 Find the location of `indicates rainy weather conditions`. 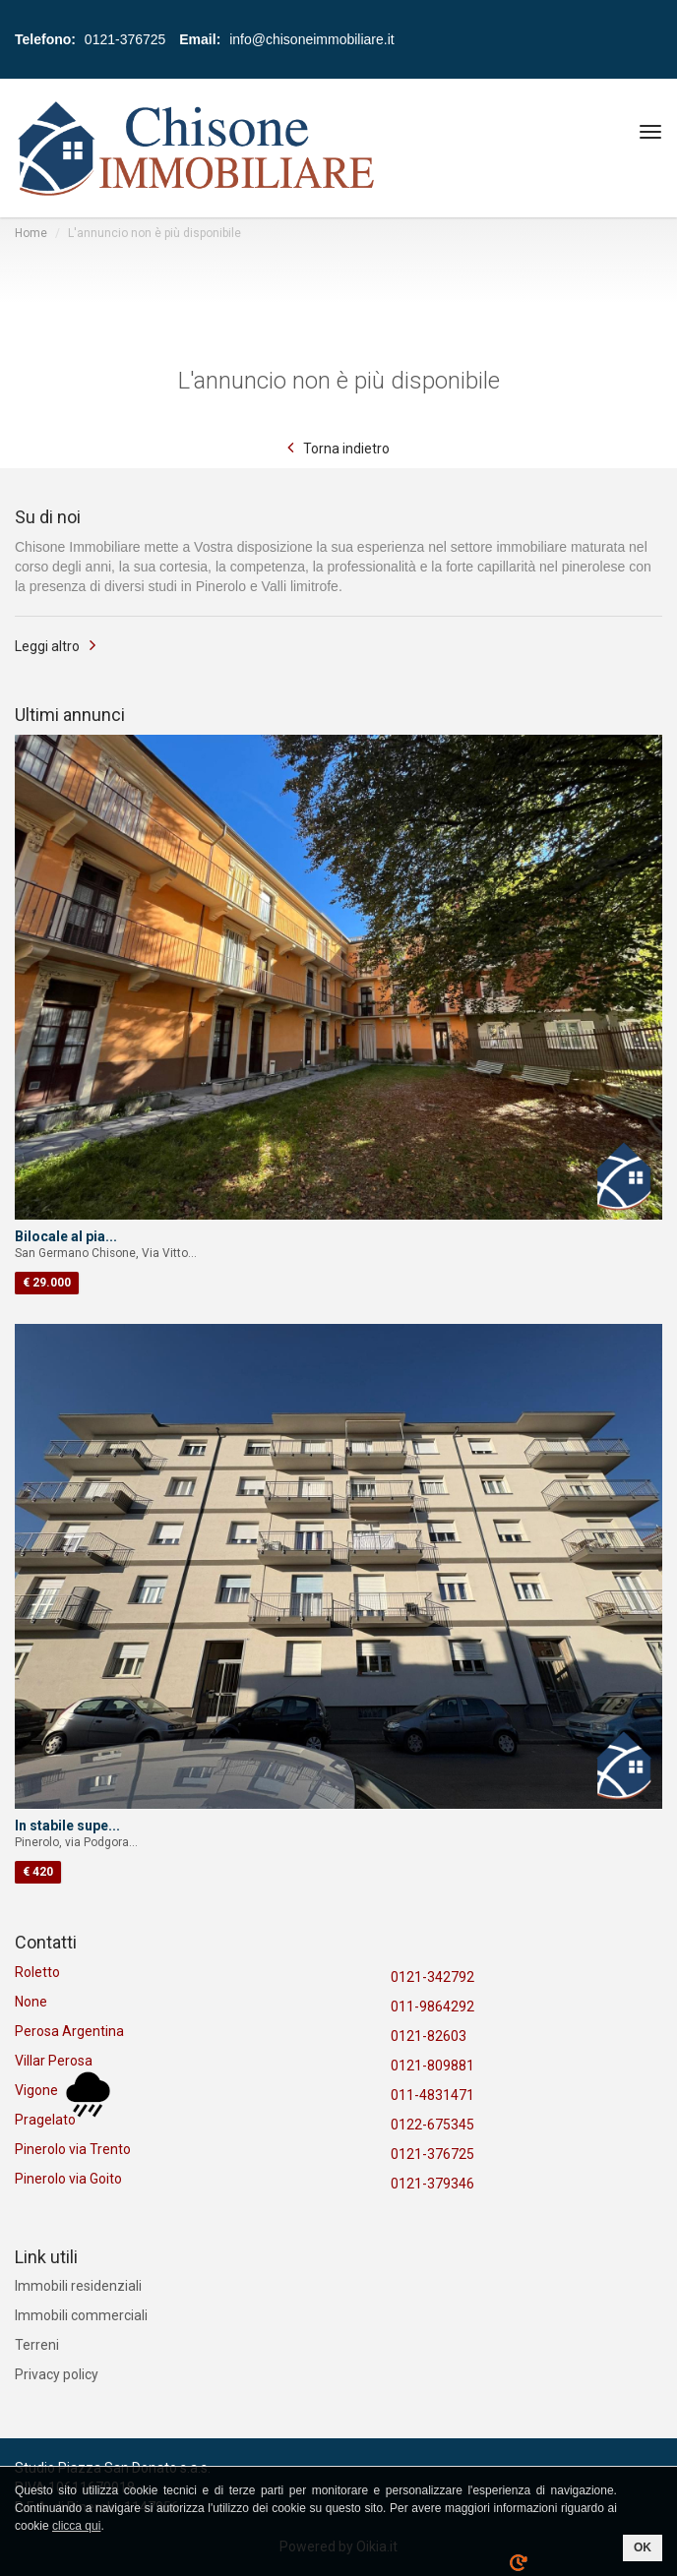

indicates rainy weather conditions is located at coordinates (88, 2094).